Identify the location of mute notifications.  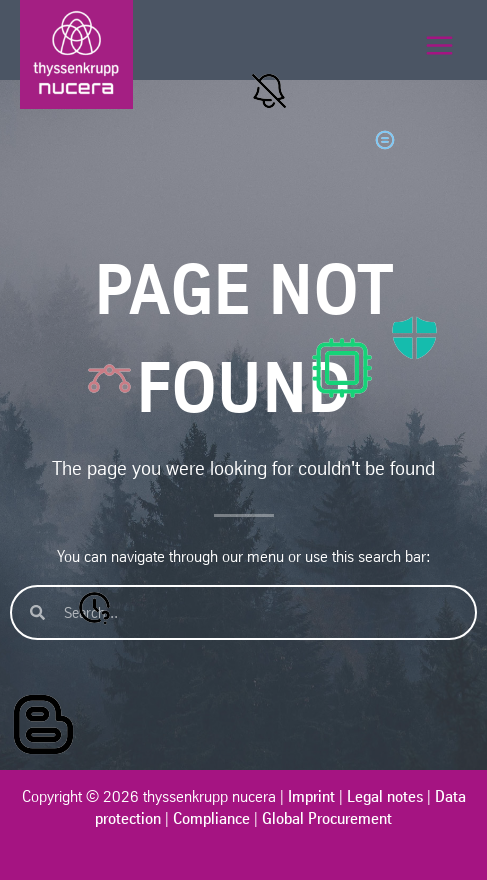
(269, 91).